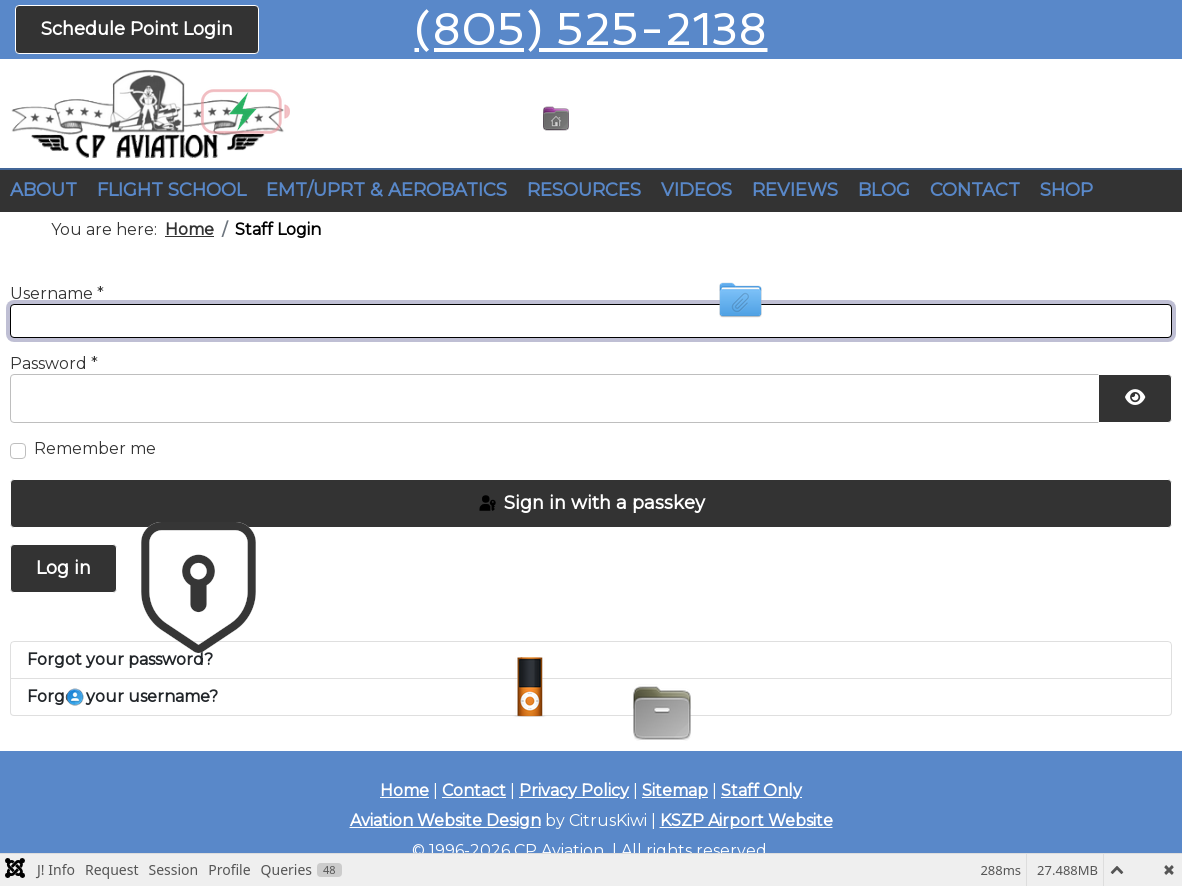  What do you see at coordinates (529, 687) in the screenshot?
I see `sync music to ipod nano device` at bounding box center [529, 687].